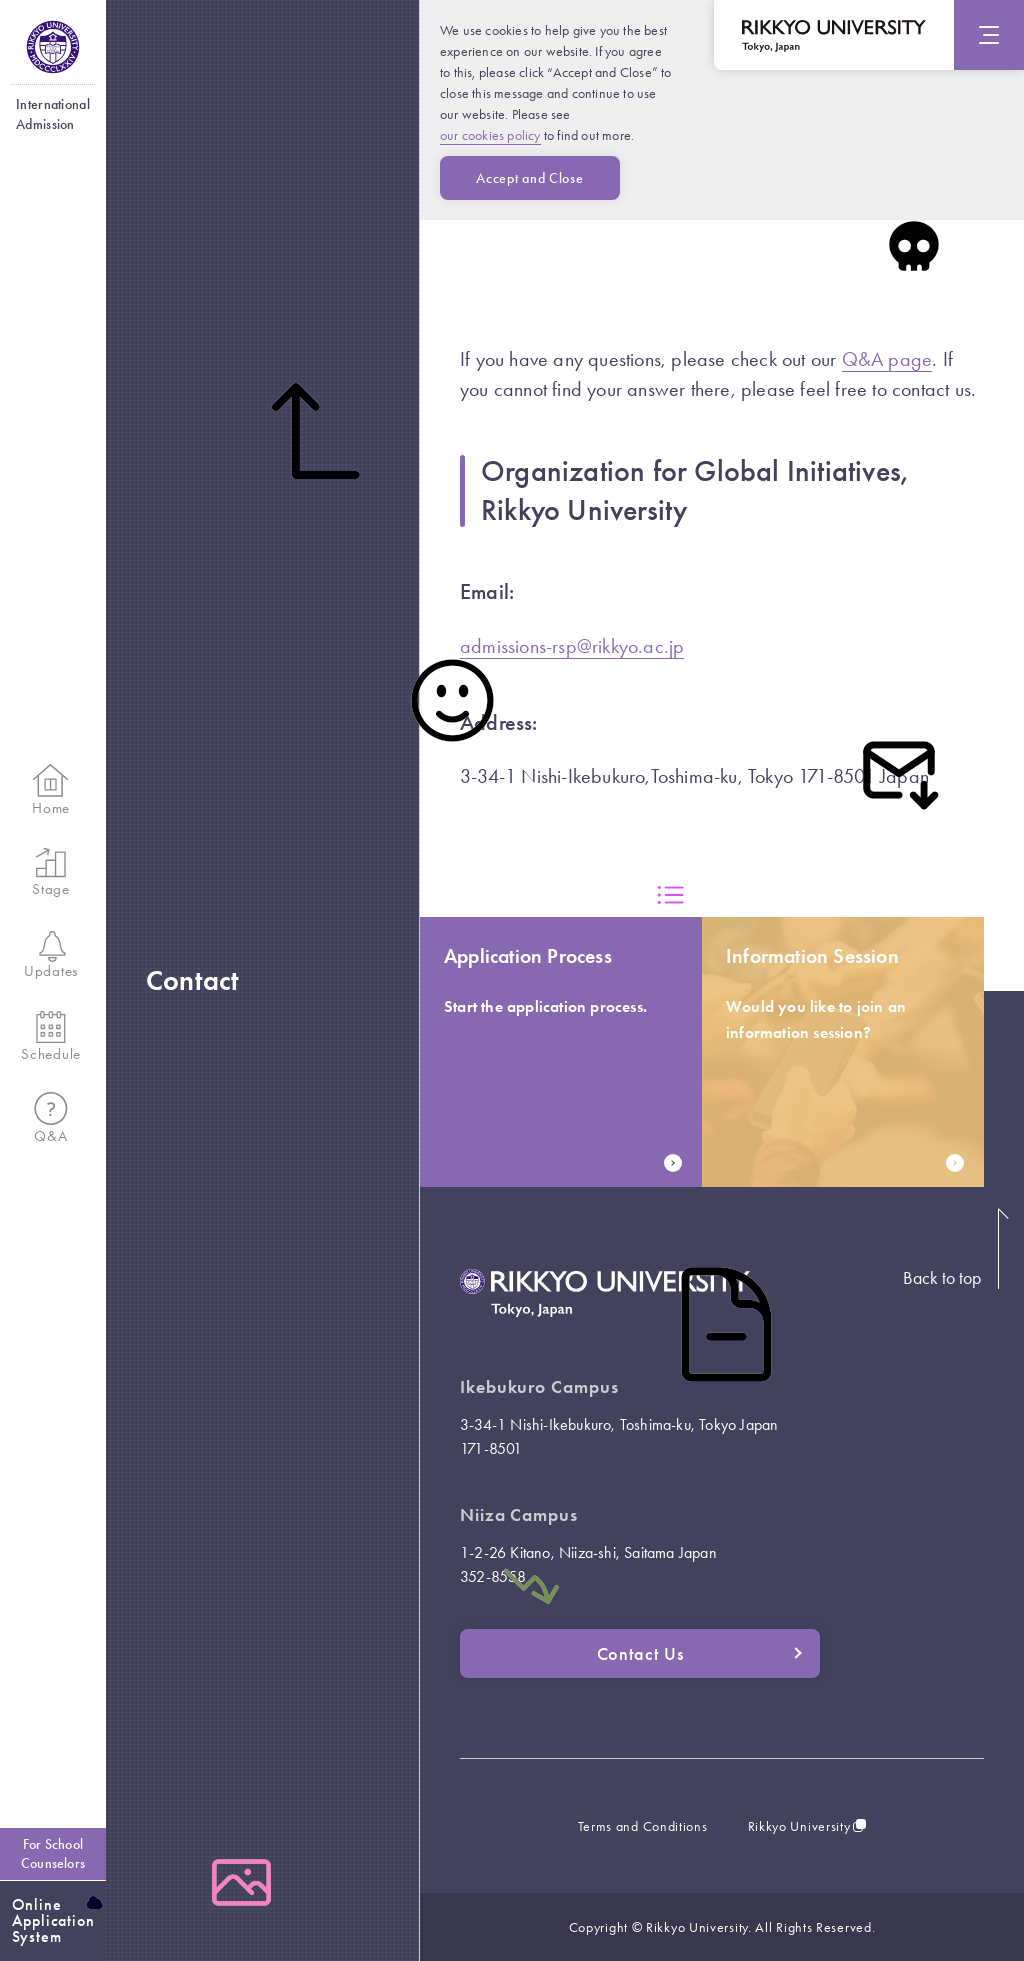  I want to click on remove content from a document, so click(726, 1324).